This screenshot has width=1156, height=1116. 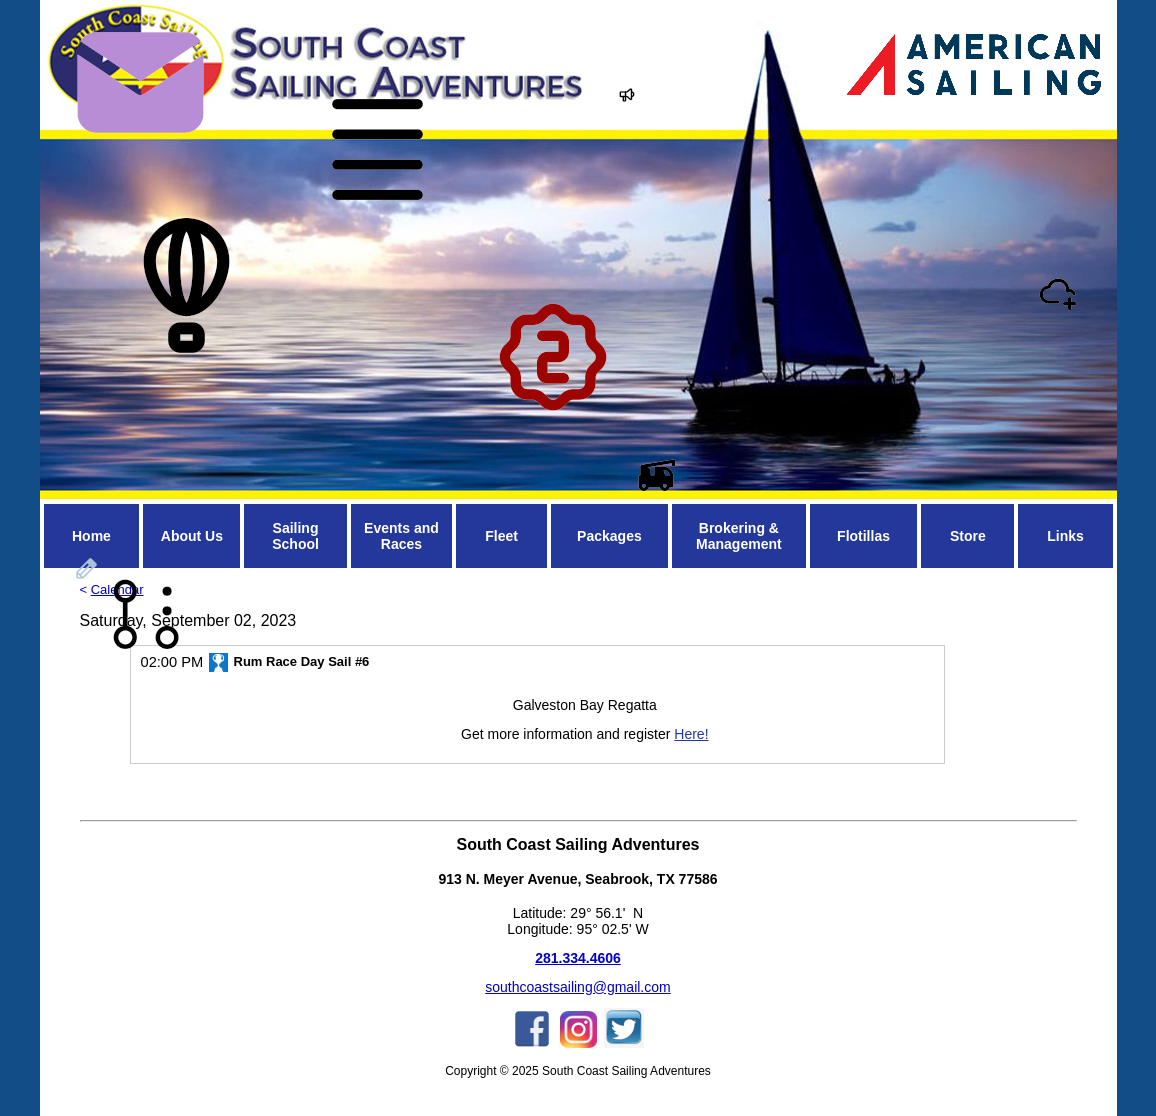 I want to click on request roadside assistance or towing, so click(x=656, y=477).